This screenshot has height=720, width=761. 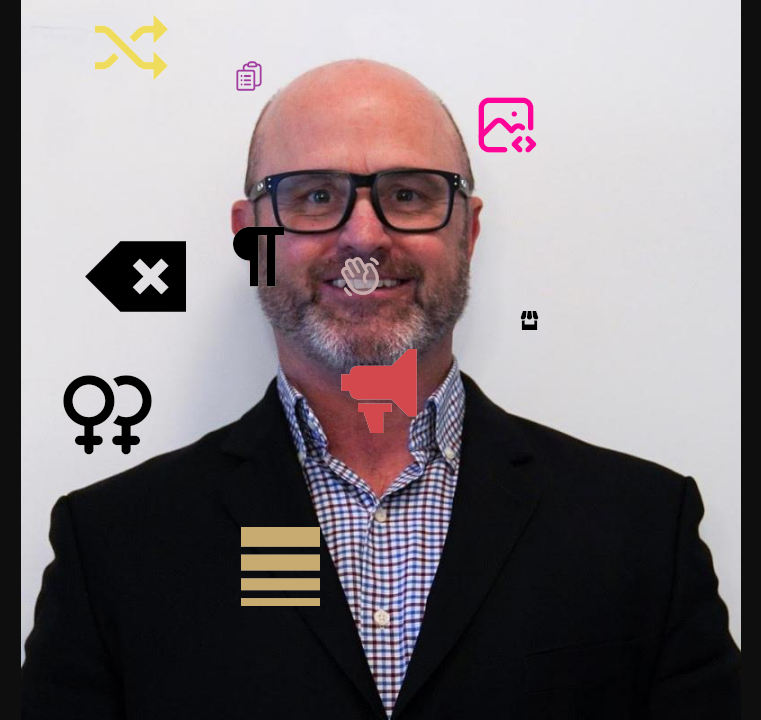 What do you see at coordinates (258, 256) in the screenshot?
I see `toggle paragraph formatting options` at bounding box center [258, 256].